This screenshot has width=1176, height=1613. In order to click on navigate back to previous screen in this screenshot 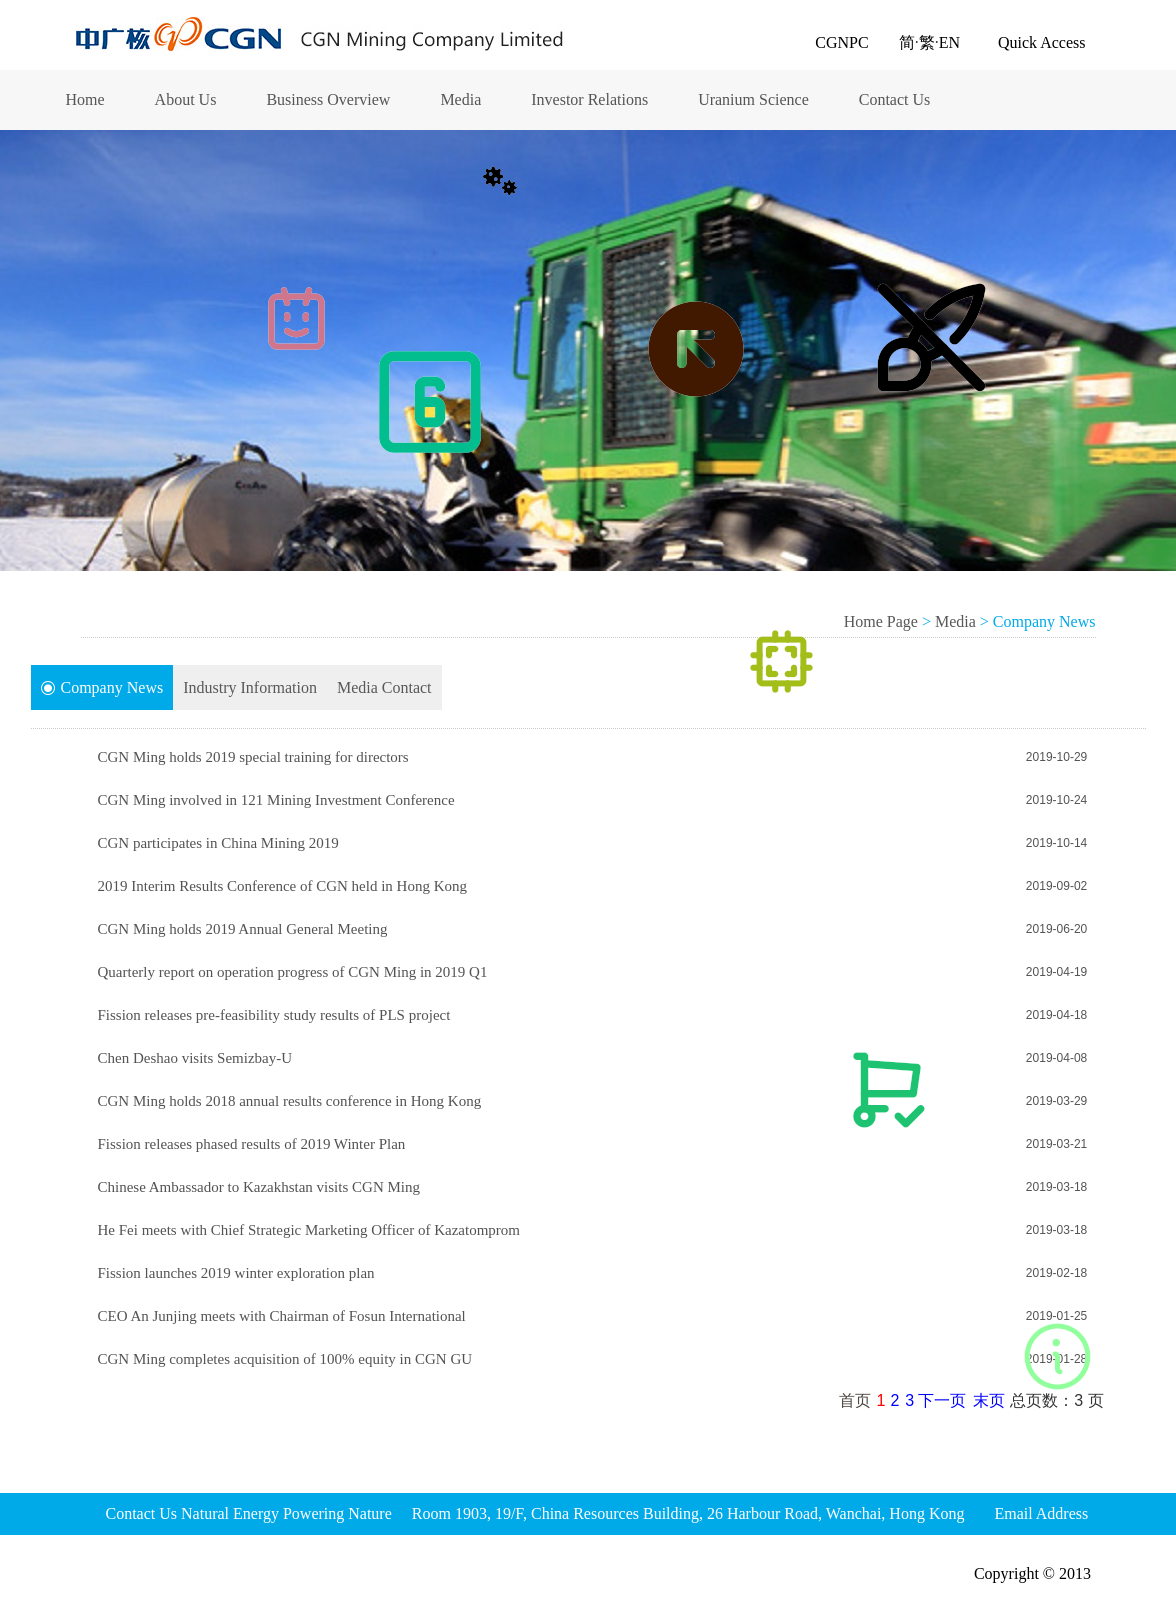, I will do `click(696, 349)`.